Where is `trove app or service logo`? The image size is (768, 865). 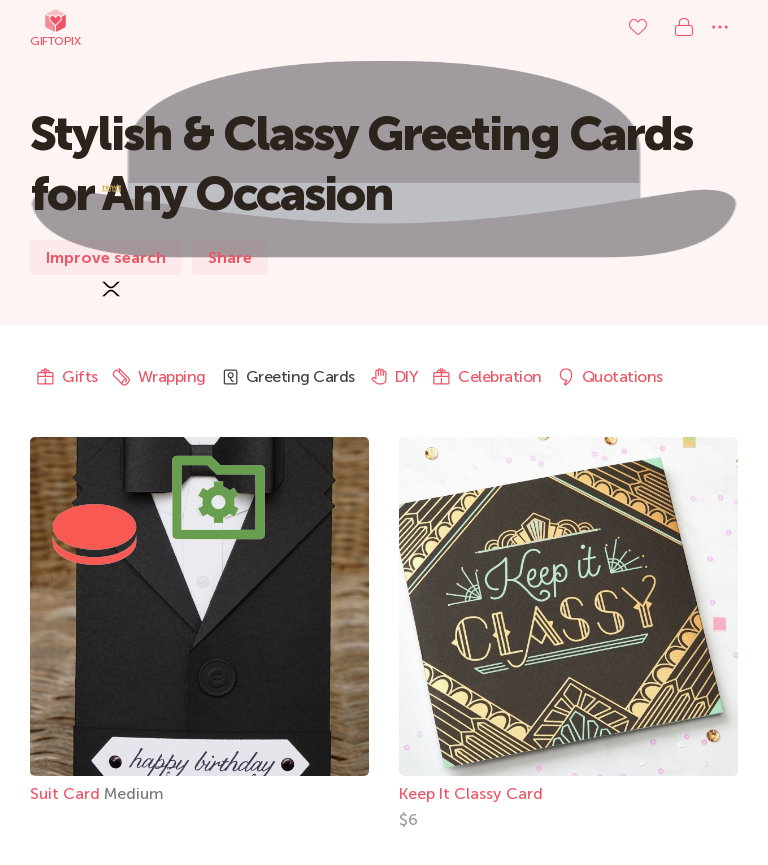
trove app or service logo is located at coordinates (111, 188).